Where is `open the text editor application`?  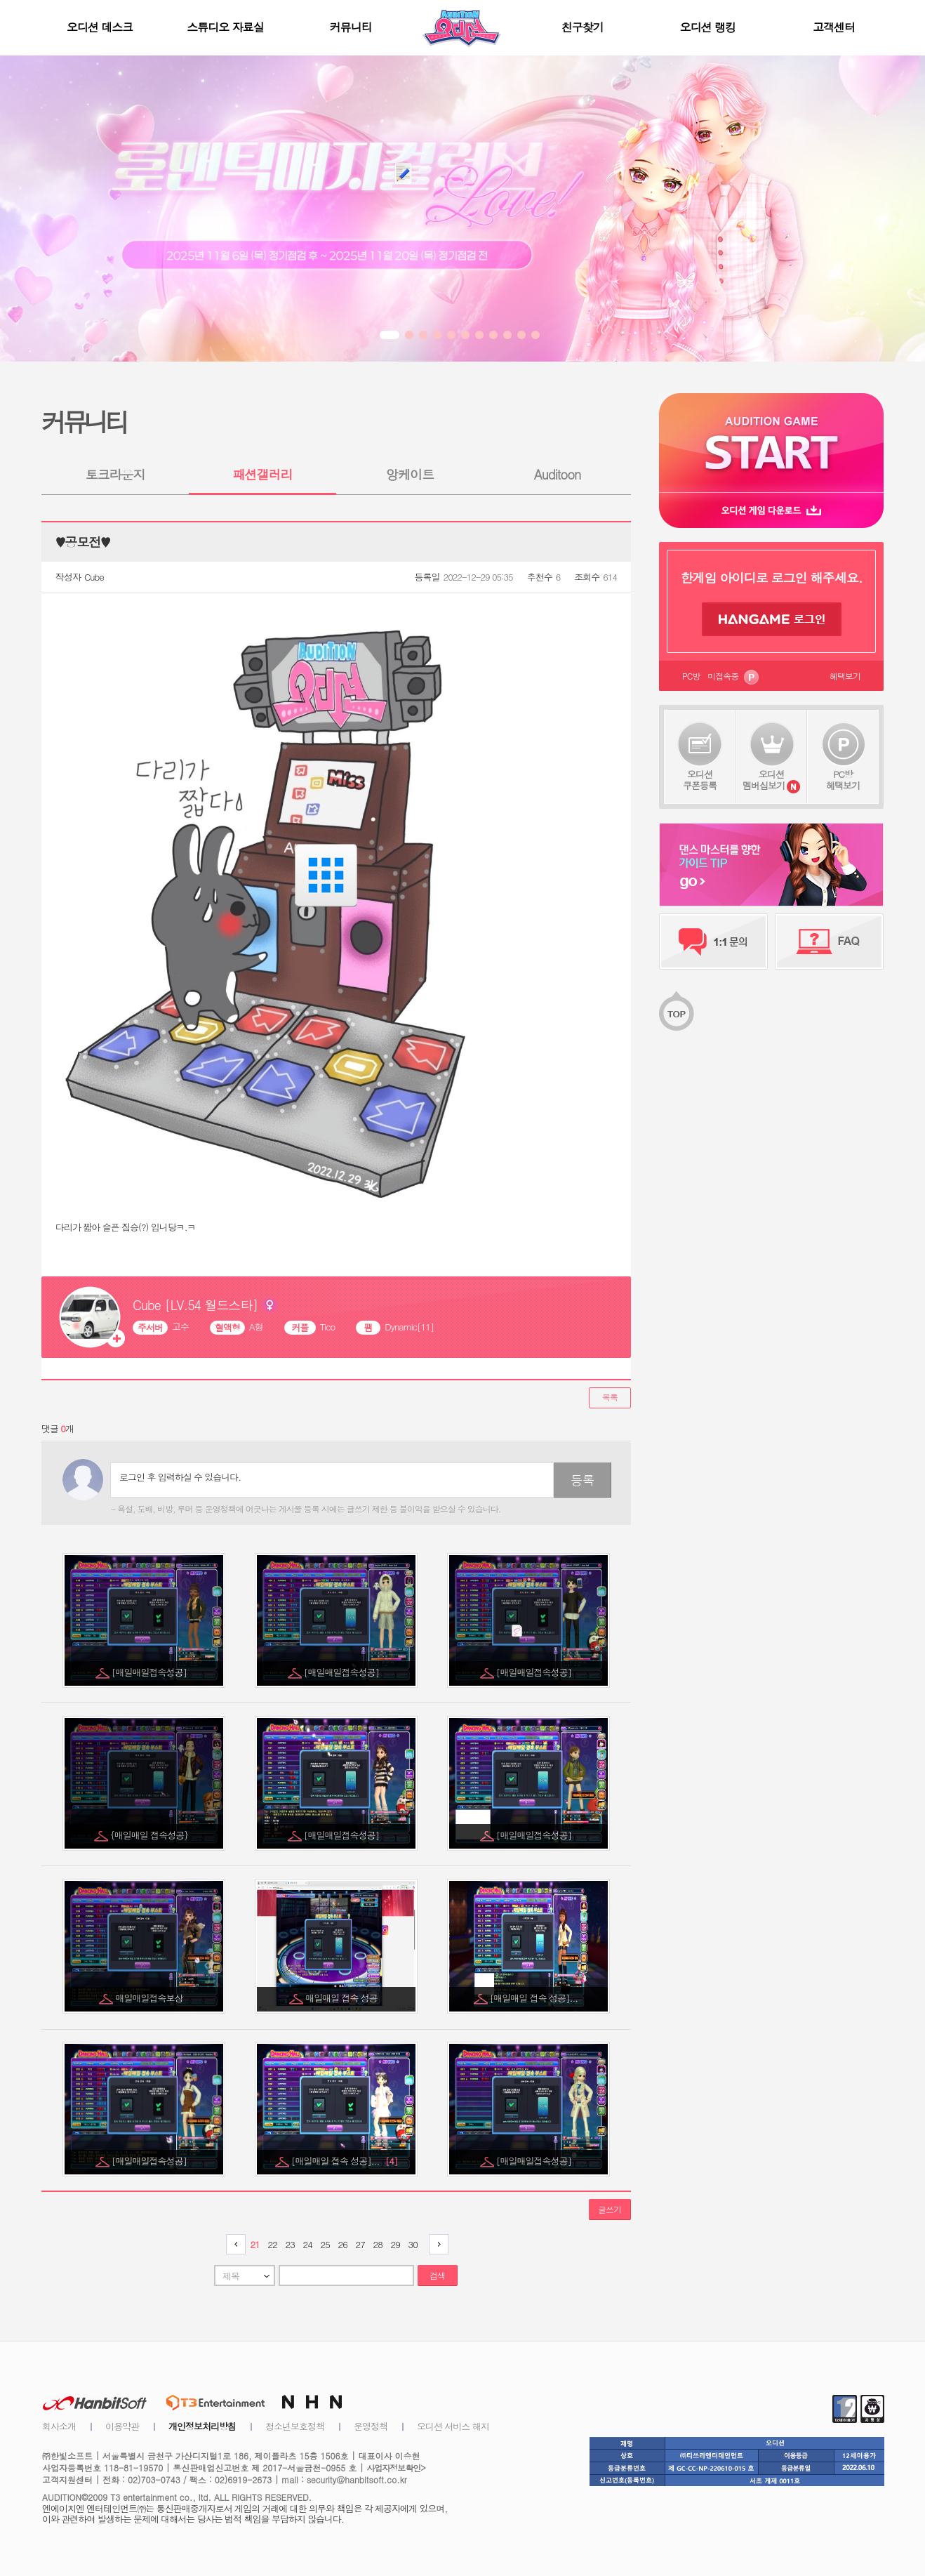
open the text editor application is located at coordinates (403, 173).